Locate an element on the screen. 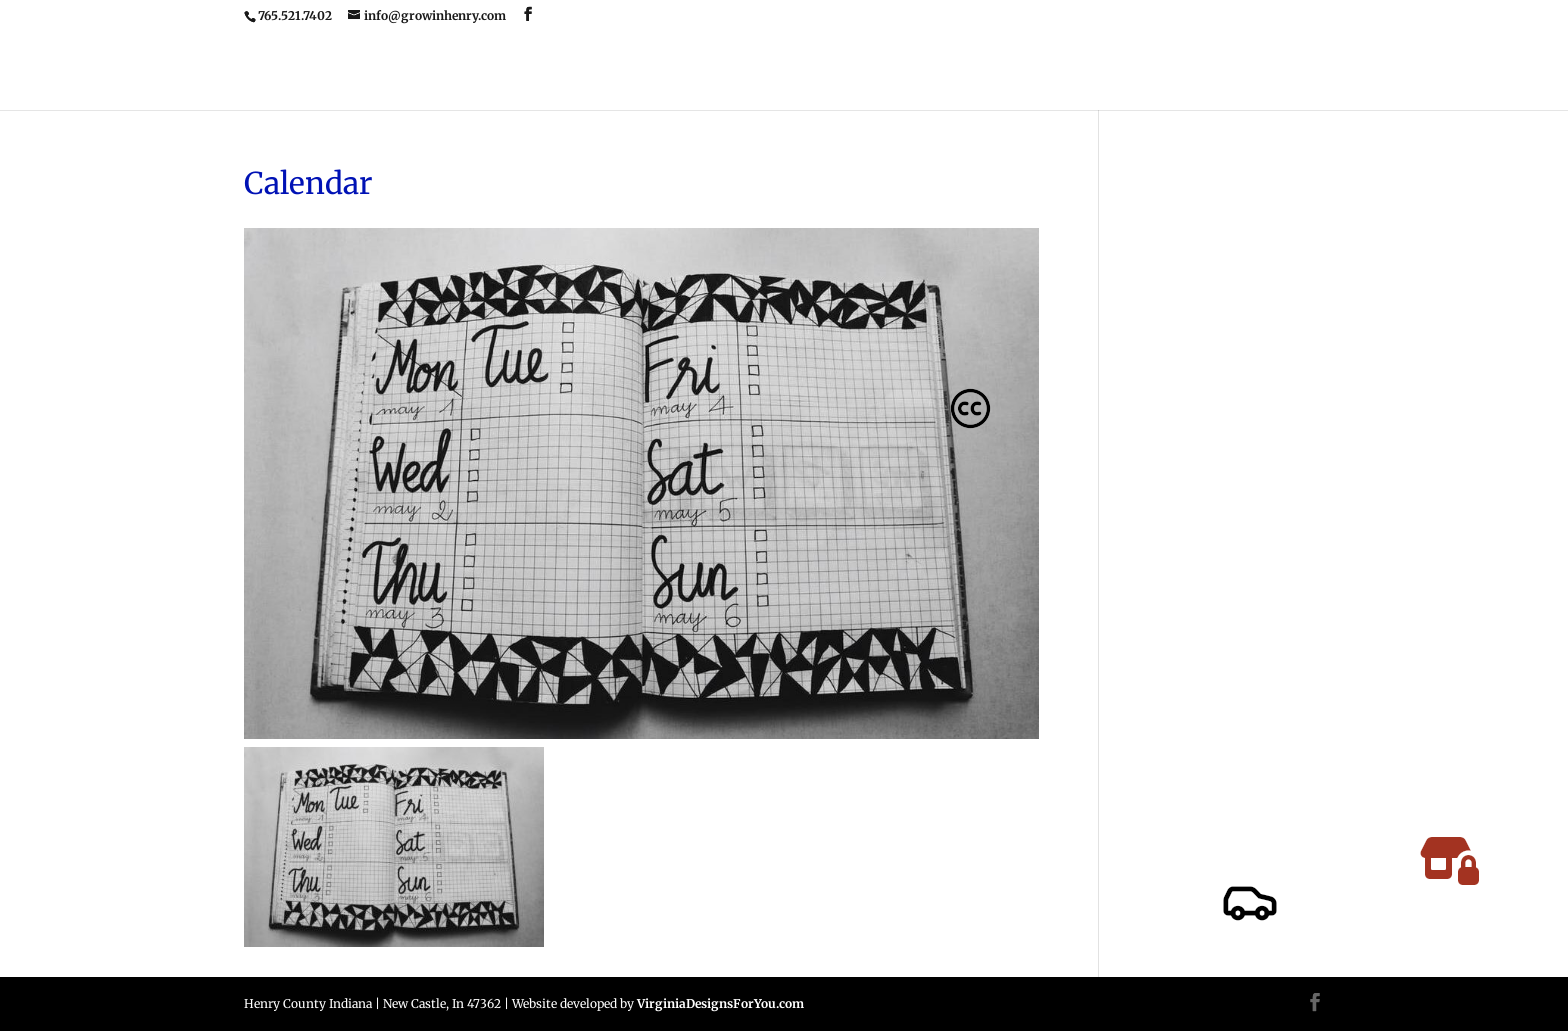 The height and width of the screenshot is (1031, 1568). indicates content is licensed under creative commons is located at coordinates (970, 408).